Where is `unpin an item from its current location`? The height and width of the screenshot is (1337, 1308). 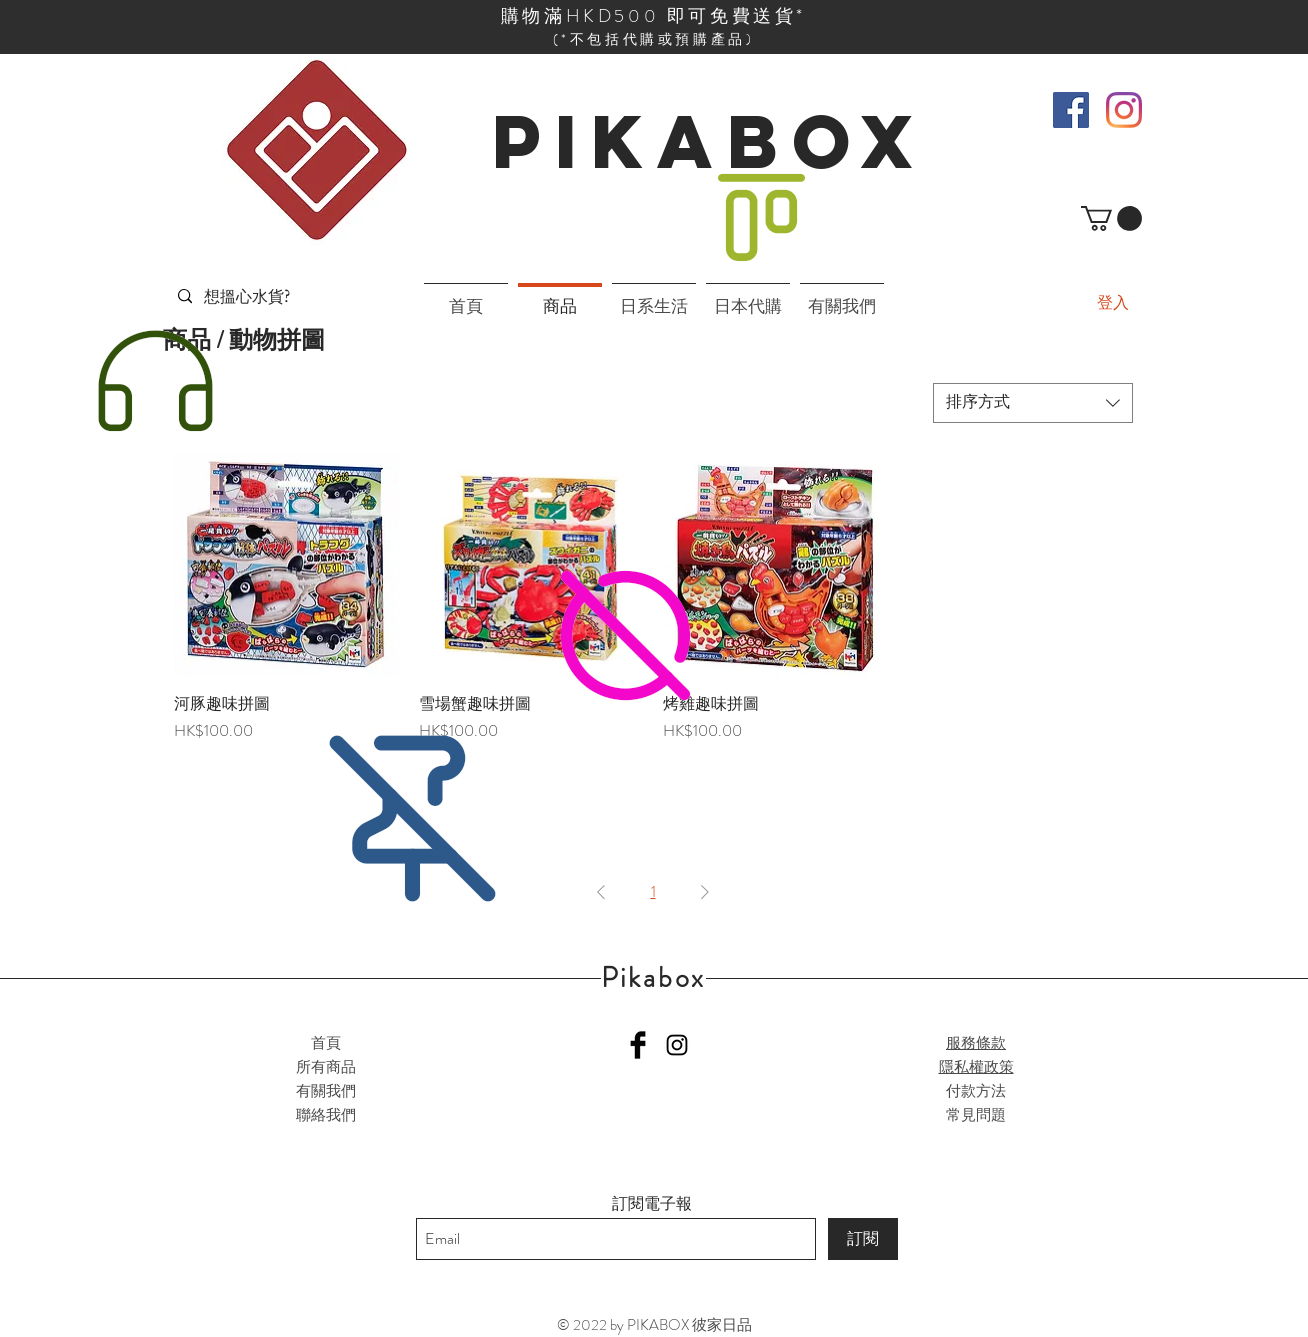
unpin an item from its current location is located at coordinates (412, 818).